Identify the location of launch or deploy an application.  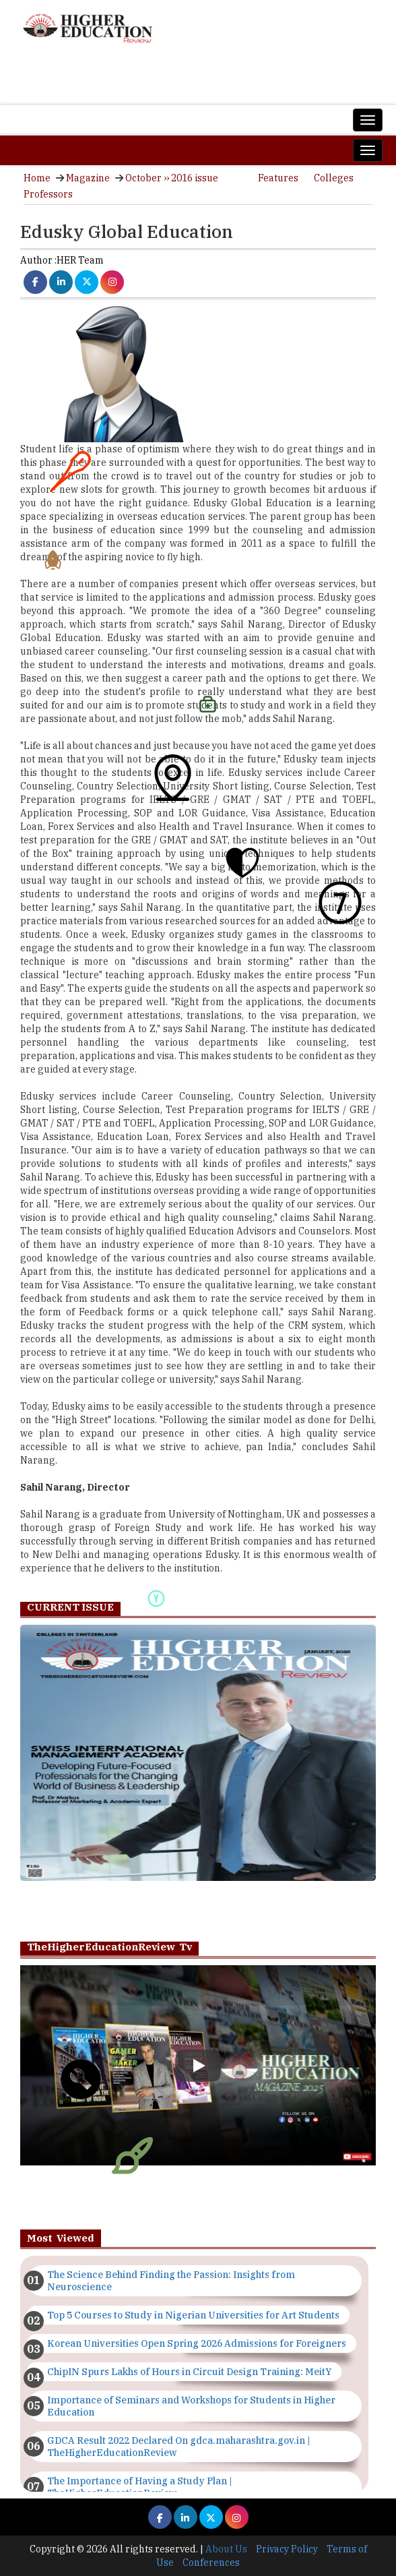
(53, 560).